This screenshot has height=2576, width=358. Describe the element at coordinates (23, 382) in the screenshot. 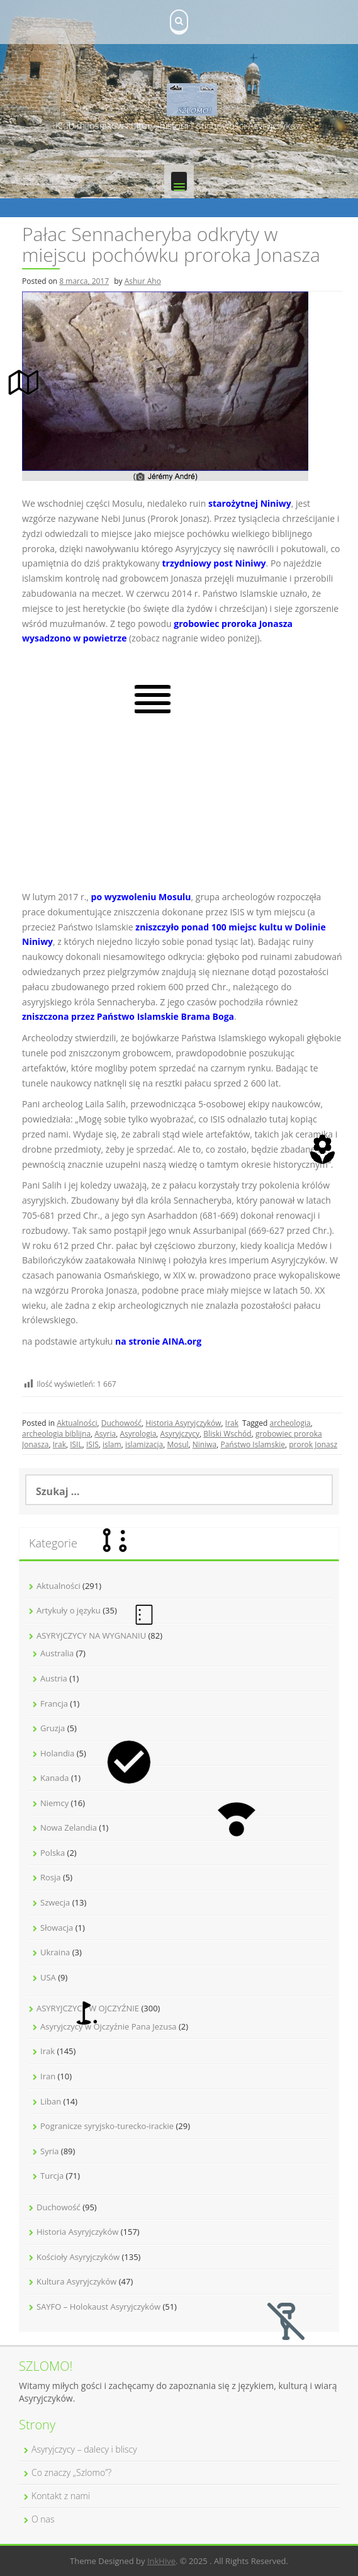

I see `view map or location` at that location.